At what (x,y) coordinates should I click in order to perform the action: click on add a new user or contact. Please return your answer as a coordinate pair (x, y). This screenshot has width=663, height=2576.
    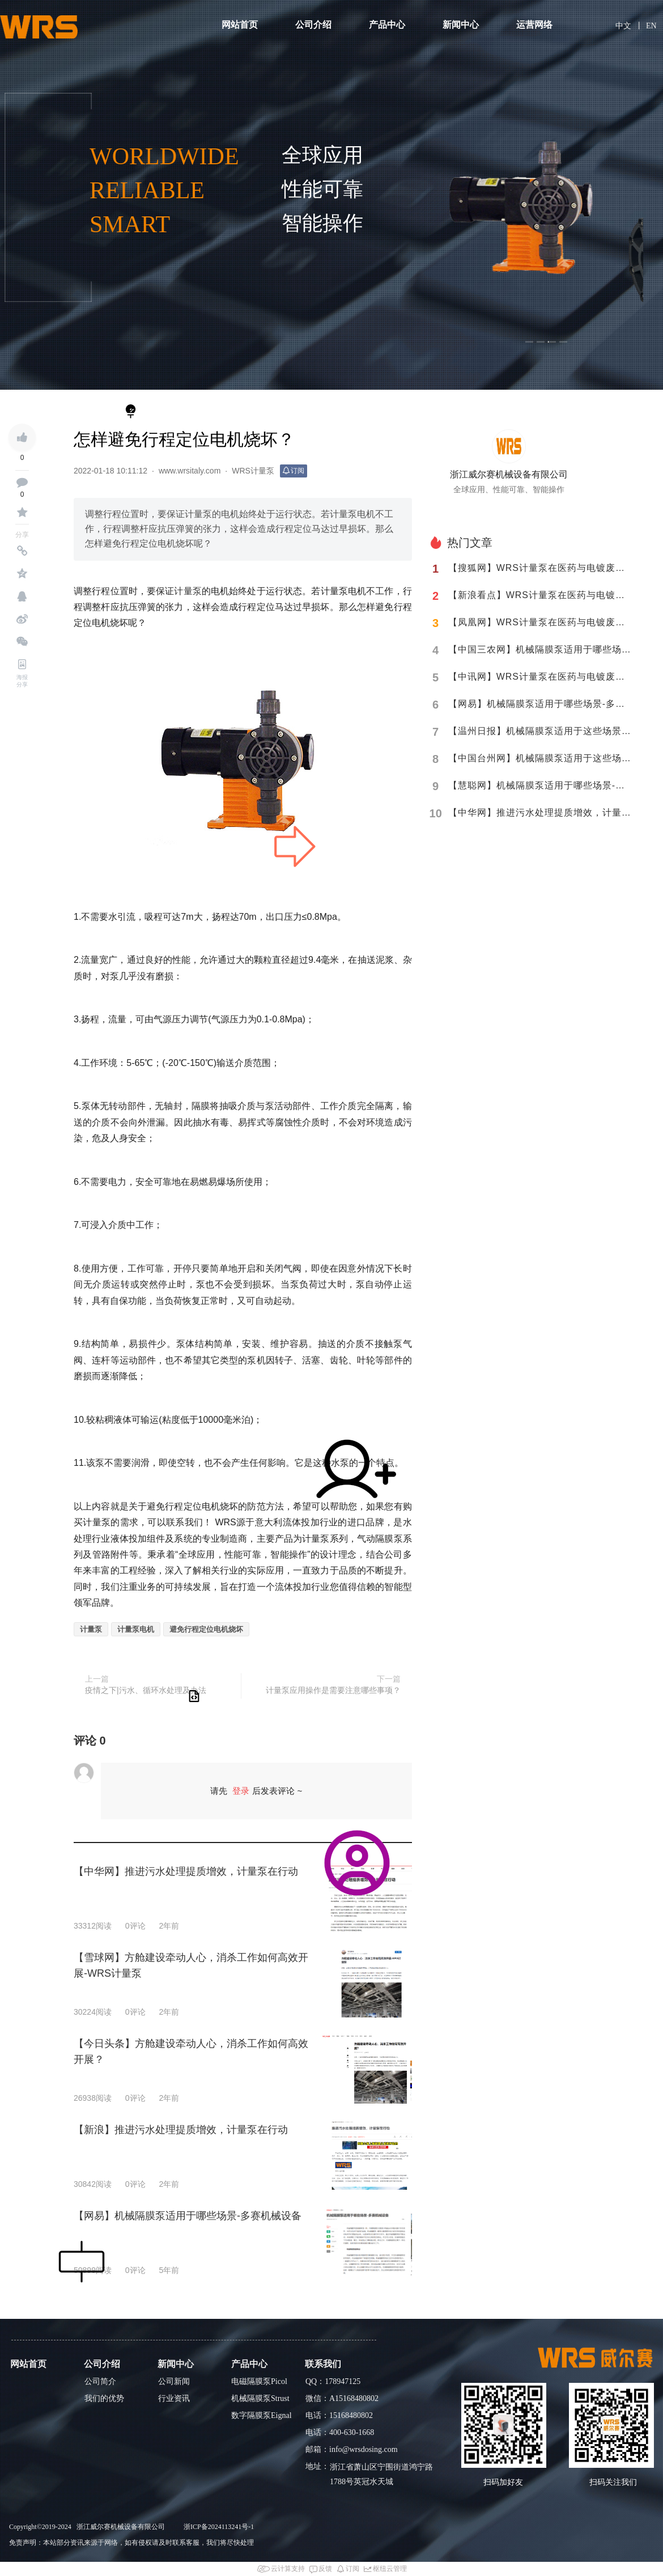
    Looking at the image, I should click on (354, 1472).